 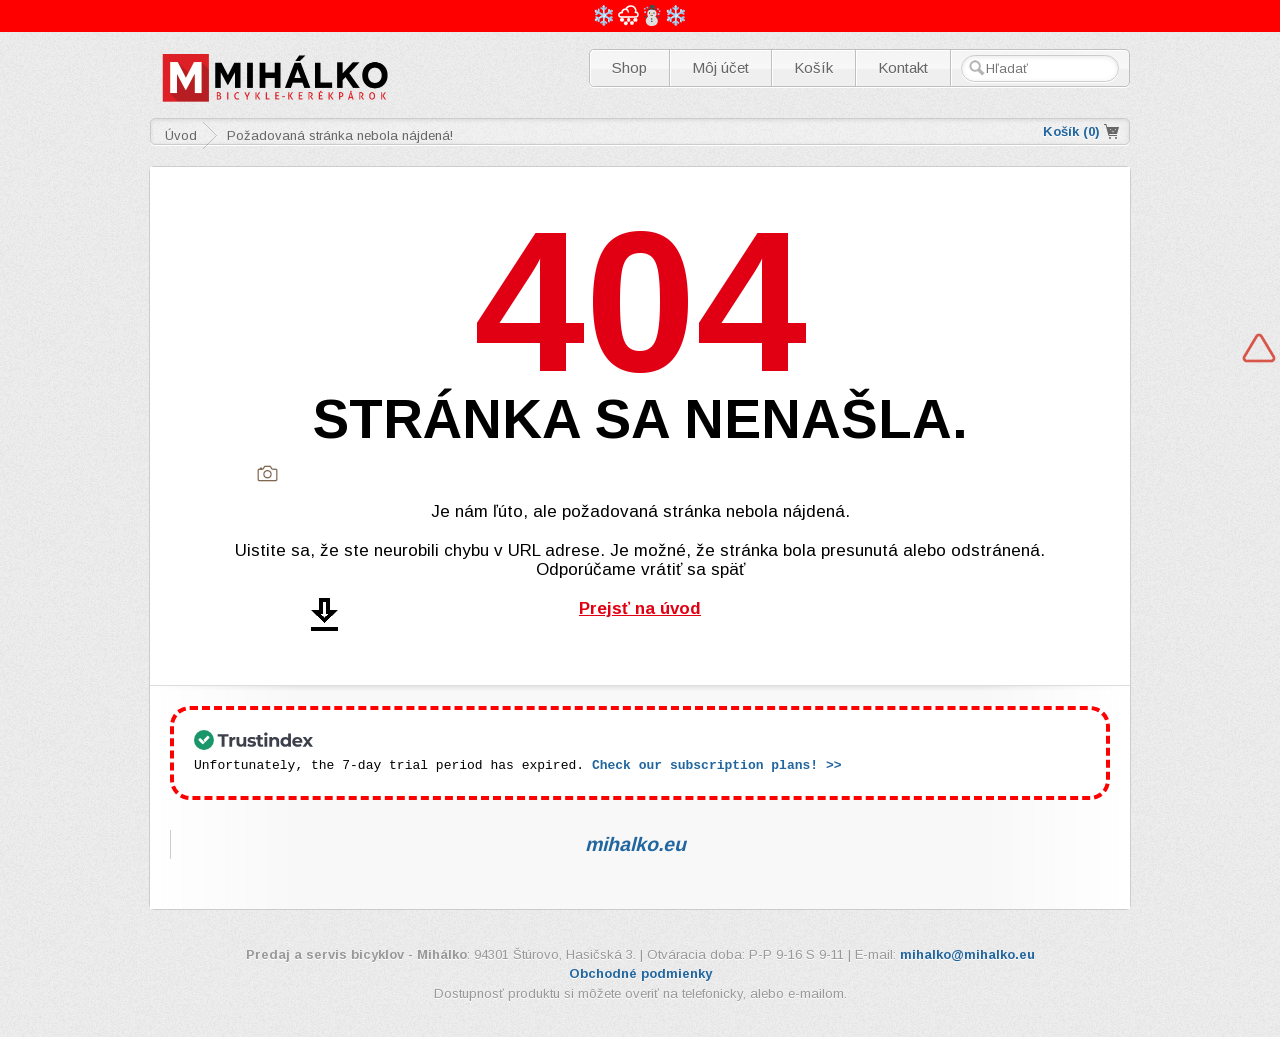 I want to click on warning or alert indicator, so click(x=1259, y=349).